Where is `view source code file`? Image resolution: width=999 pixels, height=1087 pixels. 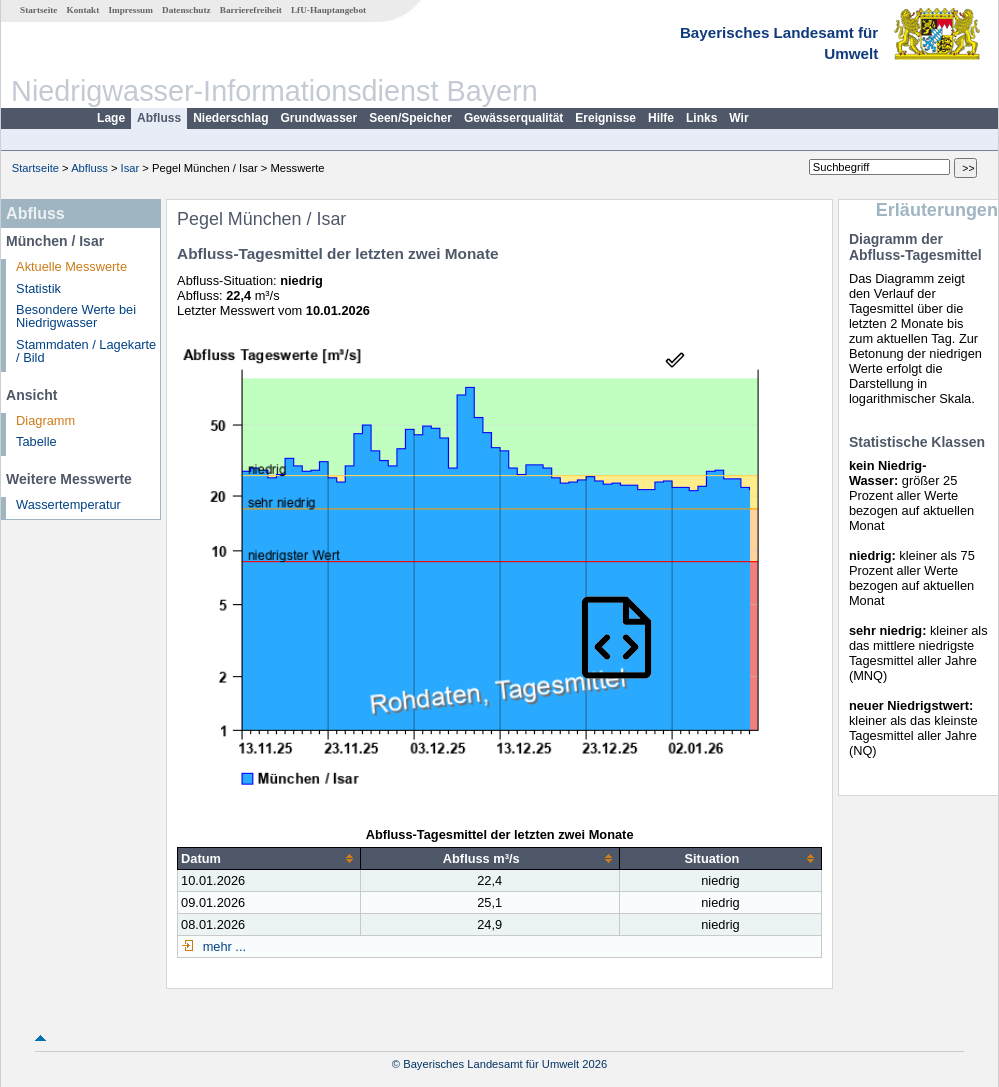 view source code file is located at coordinates (616, 637).